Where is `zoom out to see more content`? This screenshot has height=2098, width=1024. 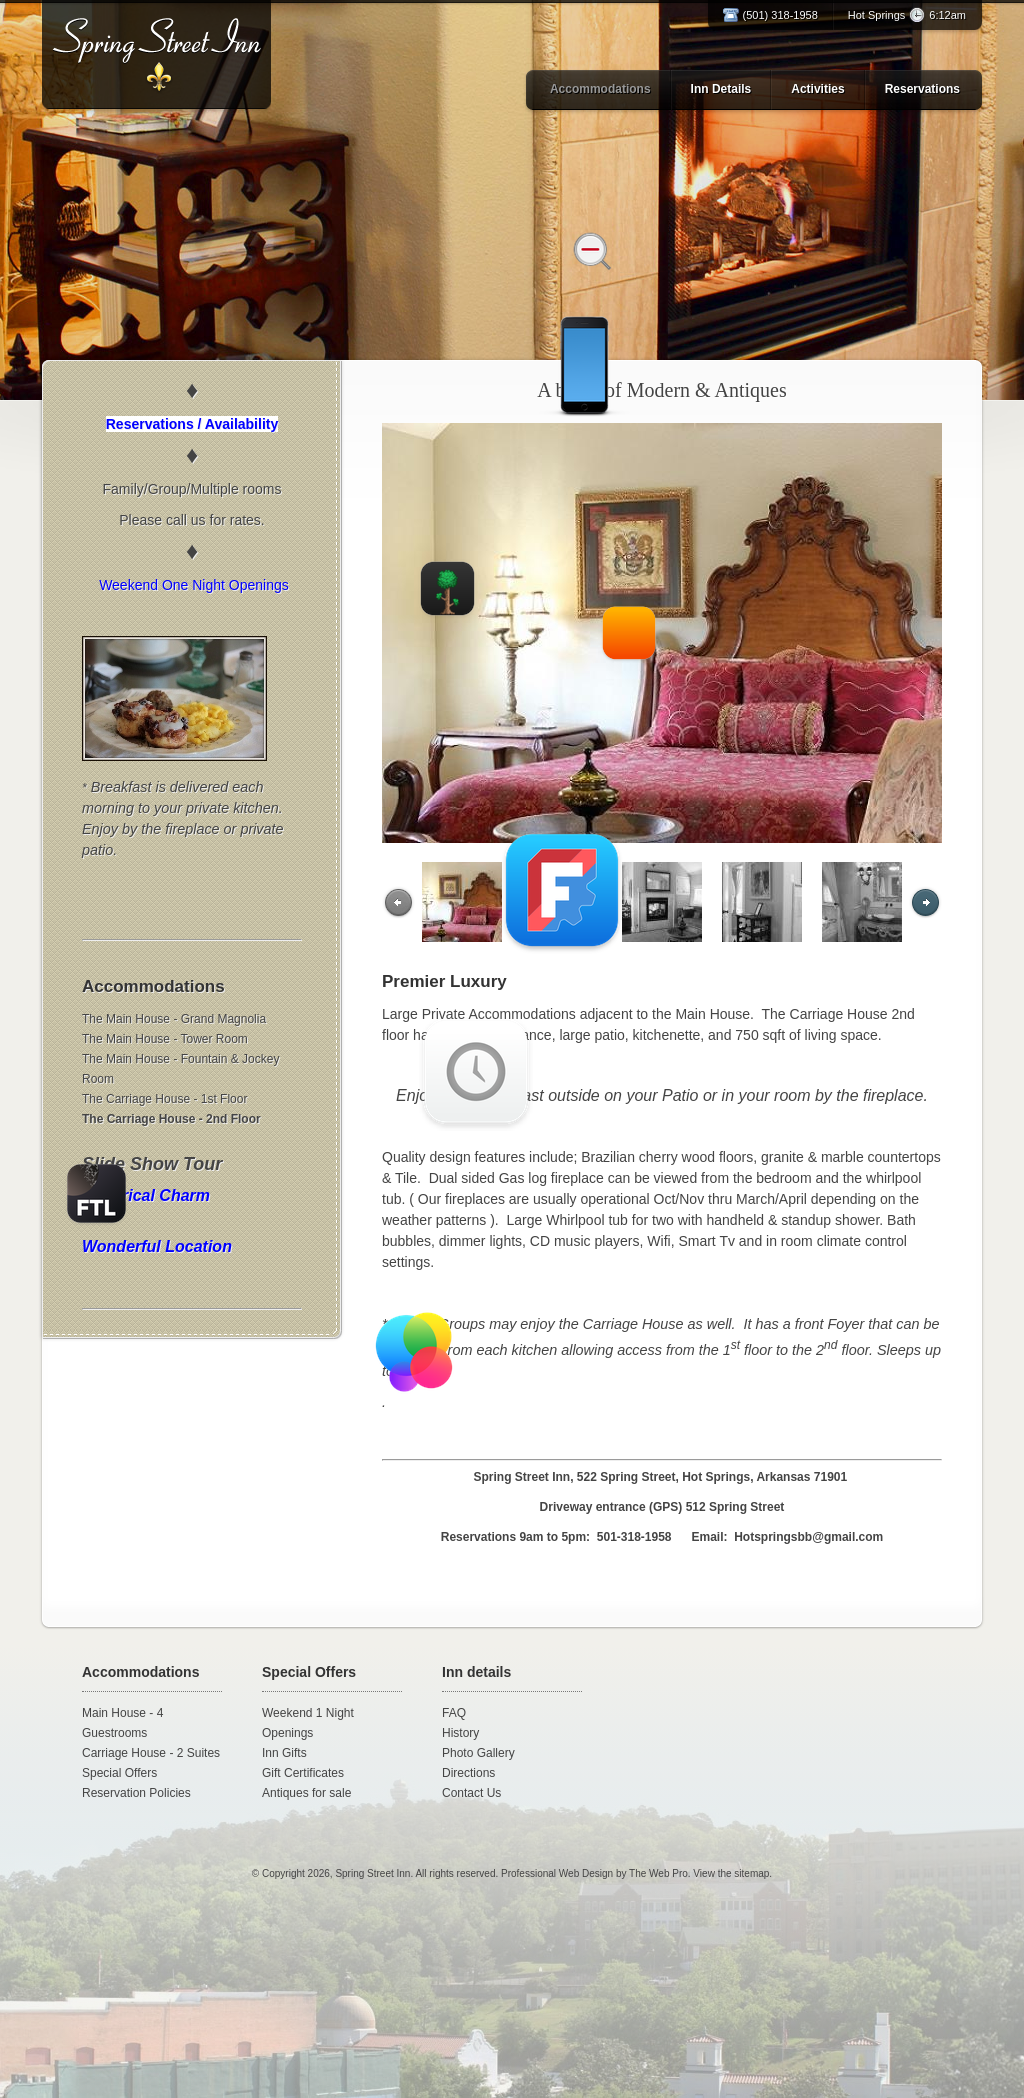 zoom out to see more content is located at coordinates (592, 251).